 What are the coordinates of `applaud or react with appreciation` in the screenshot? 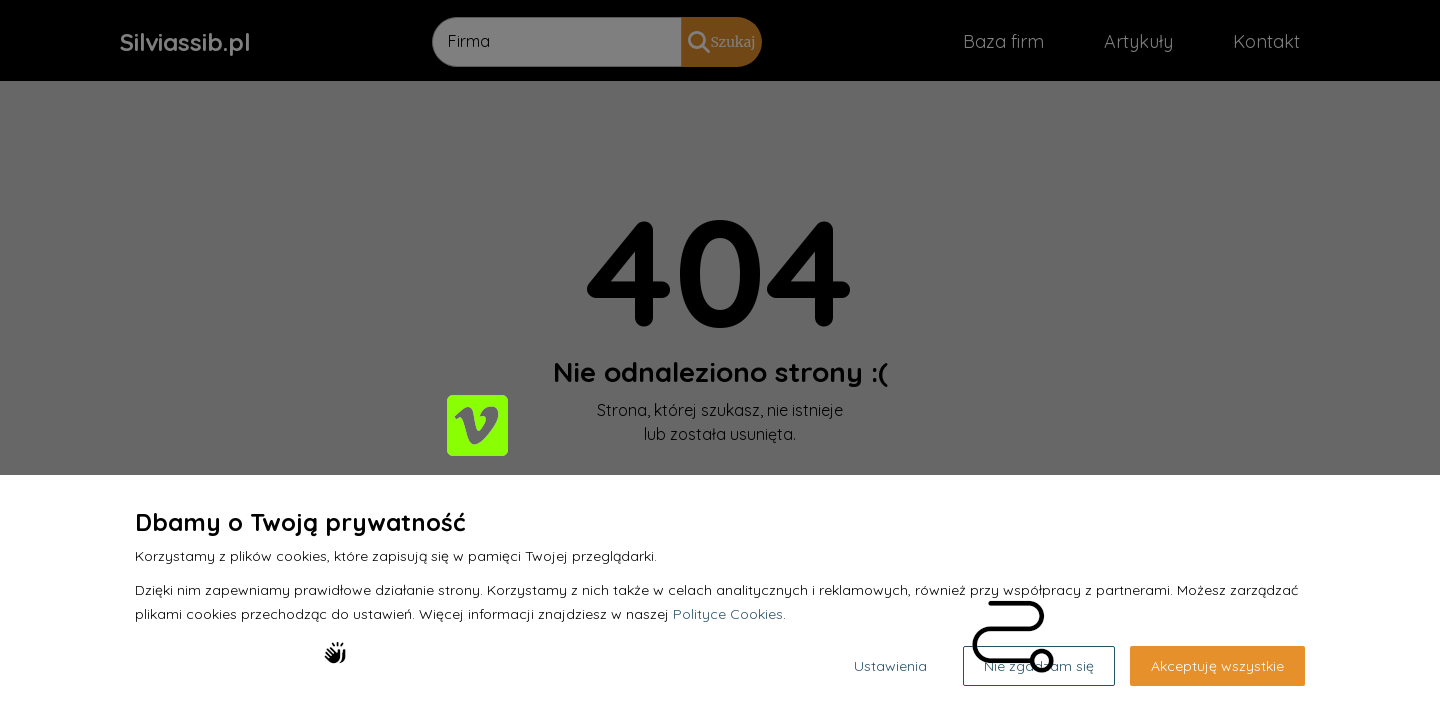 It's located at (335, 653).